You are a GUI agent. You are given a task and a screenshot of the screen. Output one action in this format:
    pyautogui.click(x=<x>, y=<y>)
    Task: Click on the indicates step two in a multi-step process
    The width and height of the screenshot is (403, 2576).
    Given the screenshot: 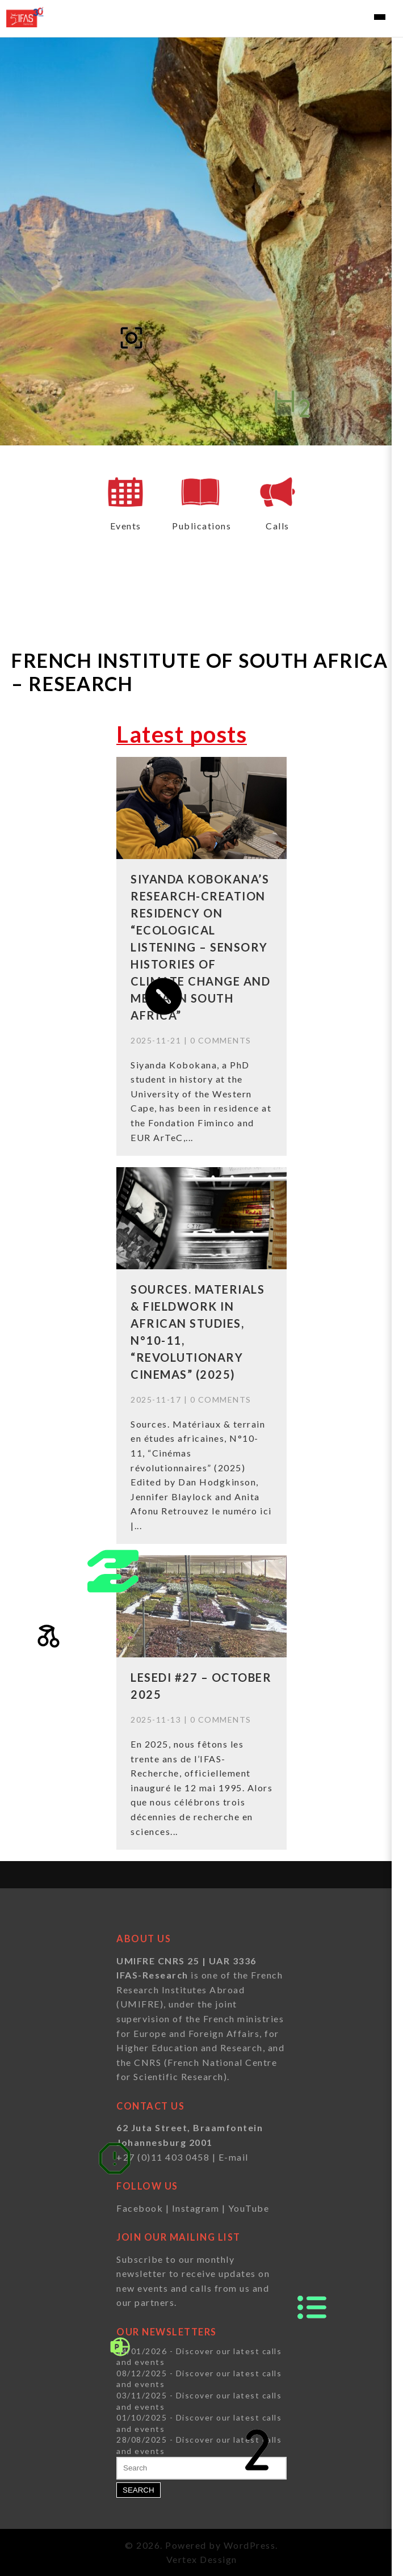 What is the action you would take?
    pyautogui.click(x=257, y=2449)
    